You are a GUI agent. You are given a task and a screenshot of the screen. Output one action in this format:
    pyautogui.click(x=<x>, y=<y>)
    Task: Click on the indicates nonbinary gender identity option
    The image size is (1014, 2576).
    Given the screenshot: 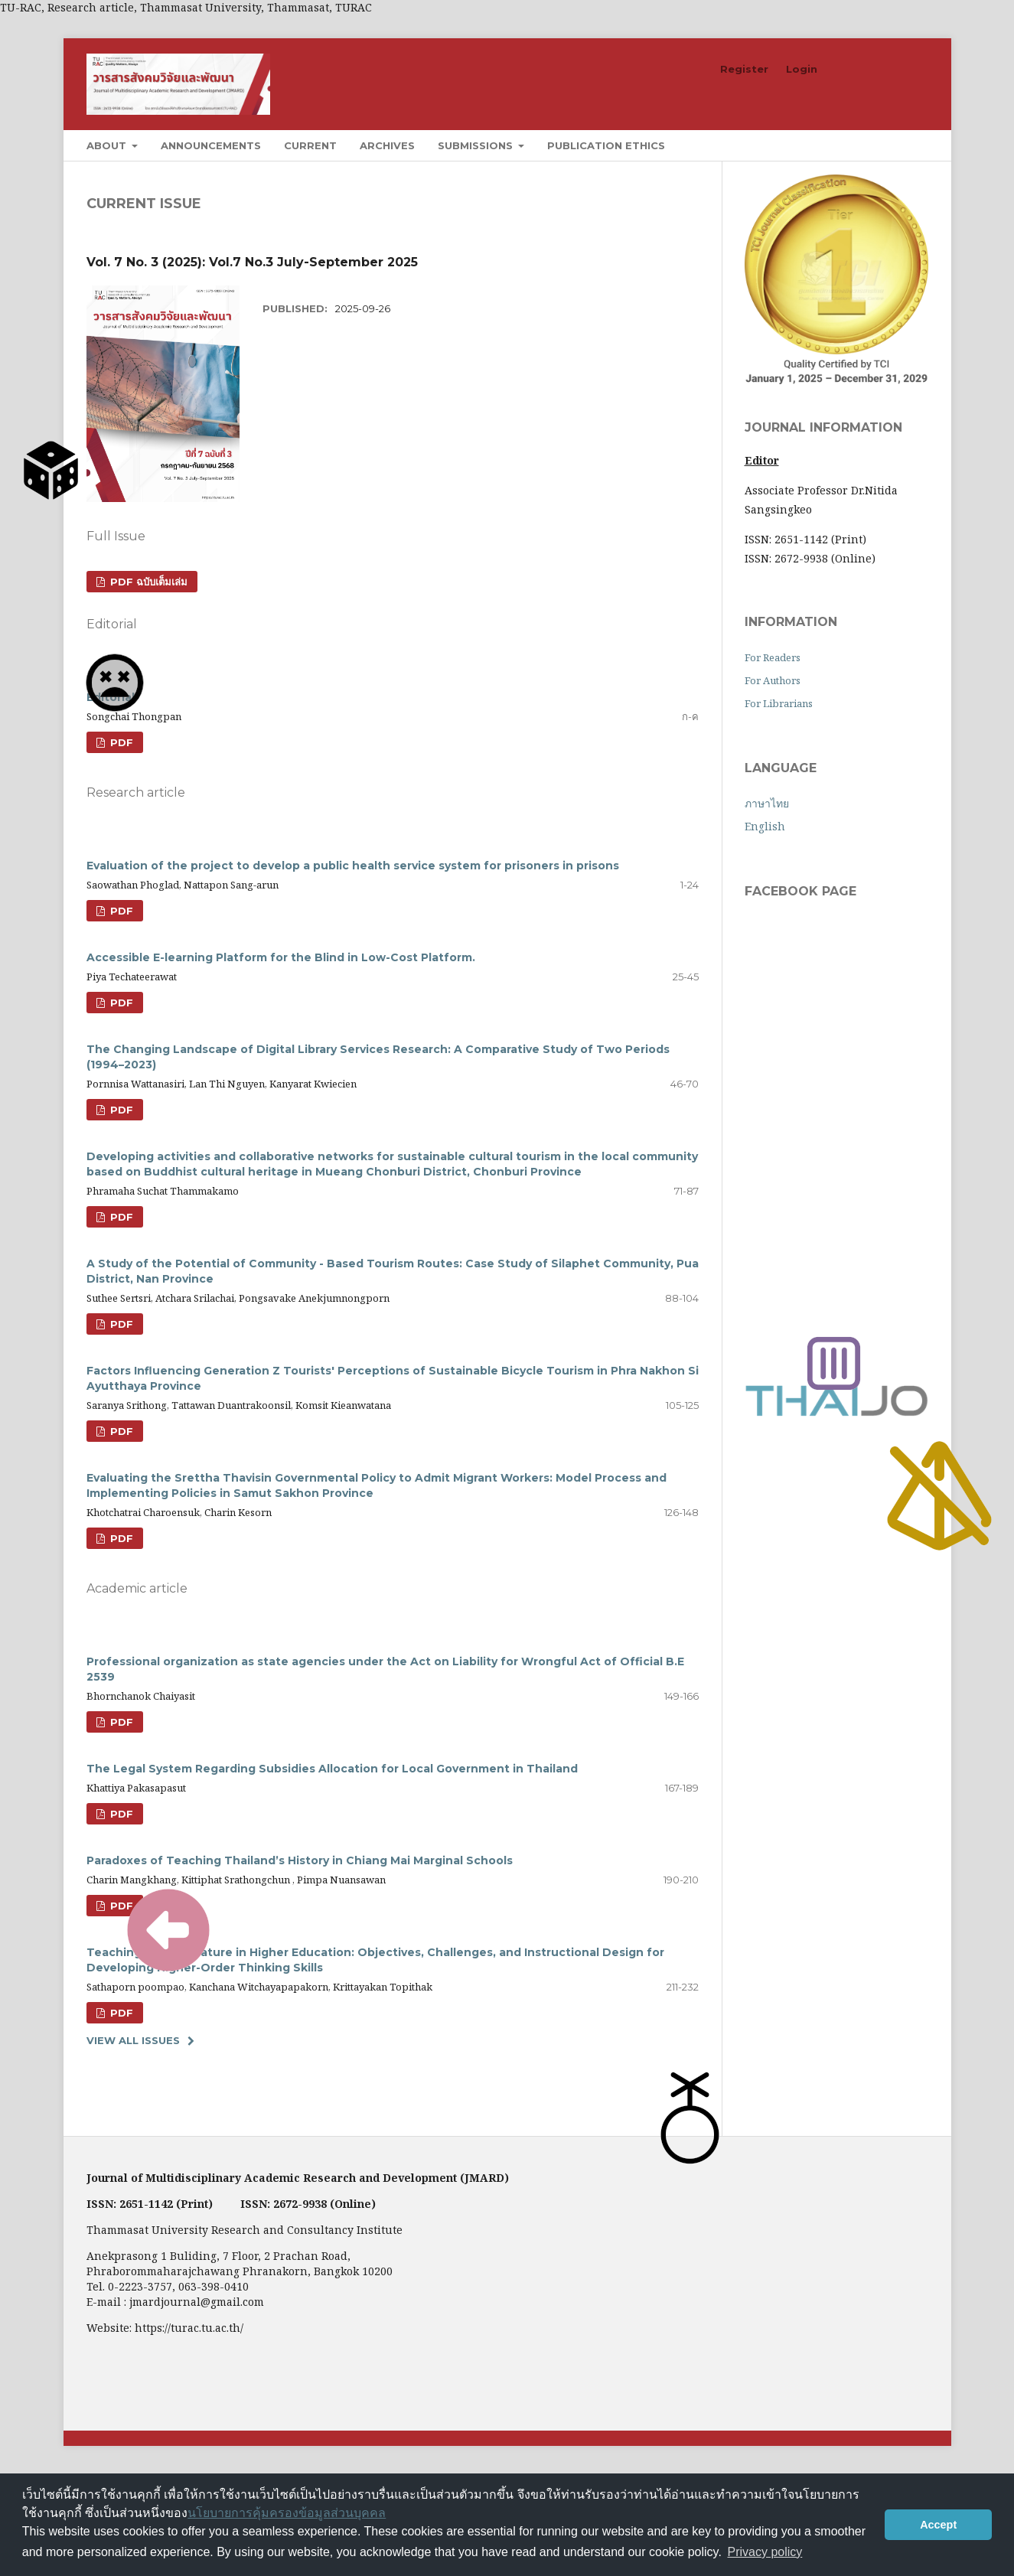 What is the action you would take?
    pyautogui.click(x=690, y=2118)
    